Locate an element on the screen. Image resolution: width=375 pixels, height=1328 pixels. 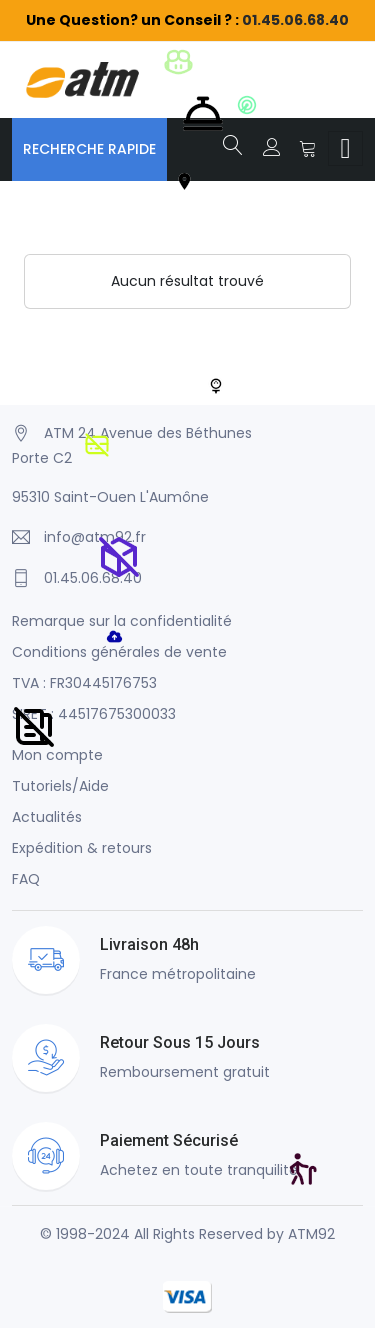
access golf-related features or scores is located at coordinates (216, 386).